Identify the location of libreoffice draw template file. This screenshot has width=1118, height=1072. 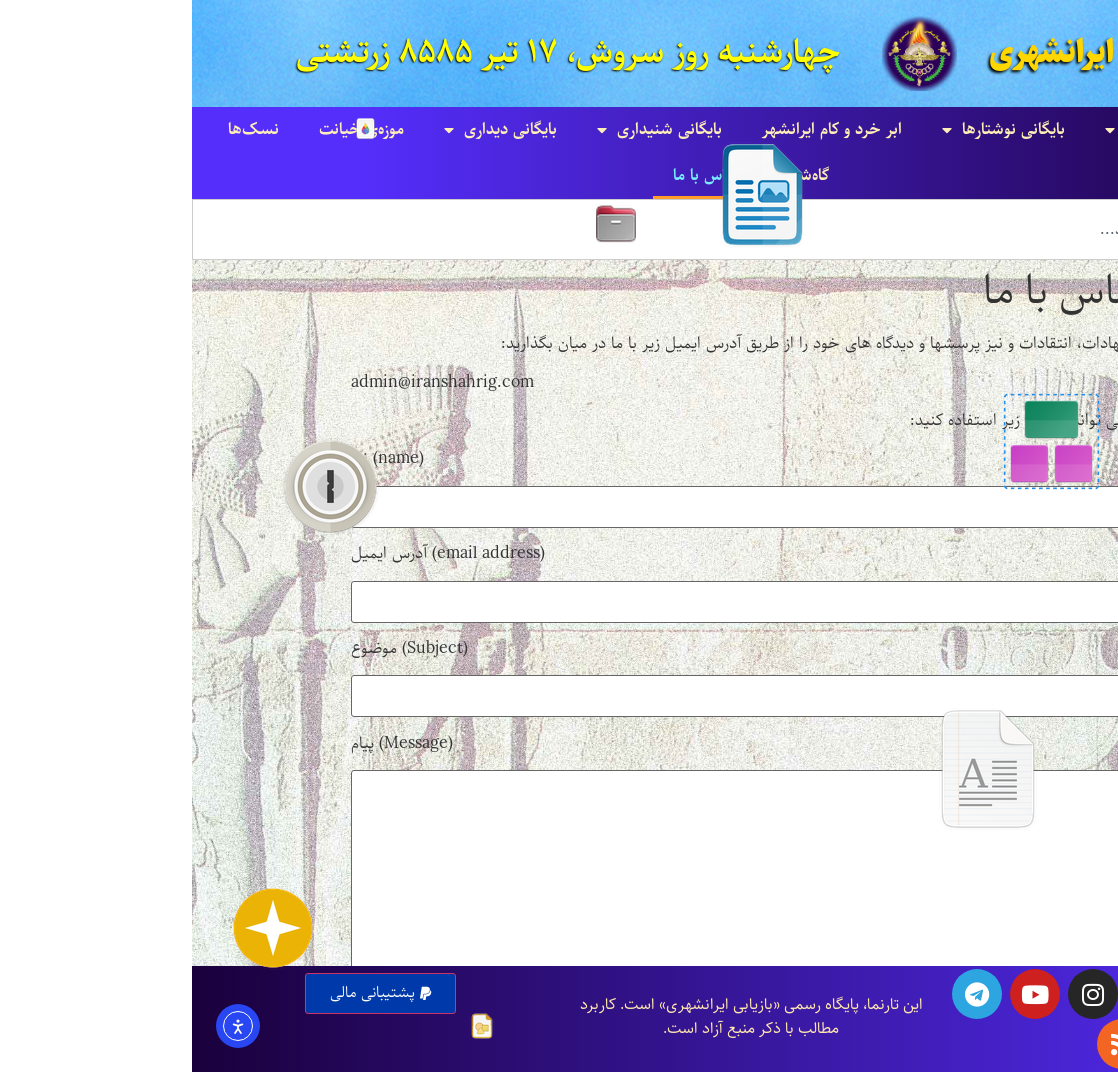
(482, 1026).